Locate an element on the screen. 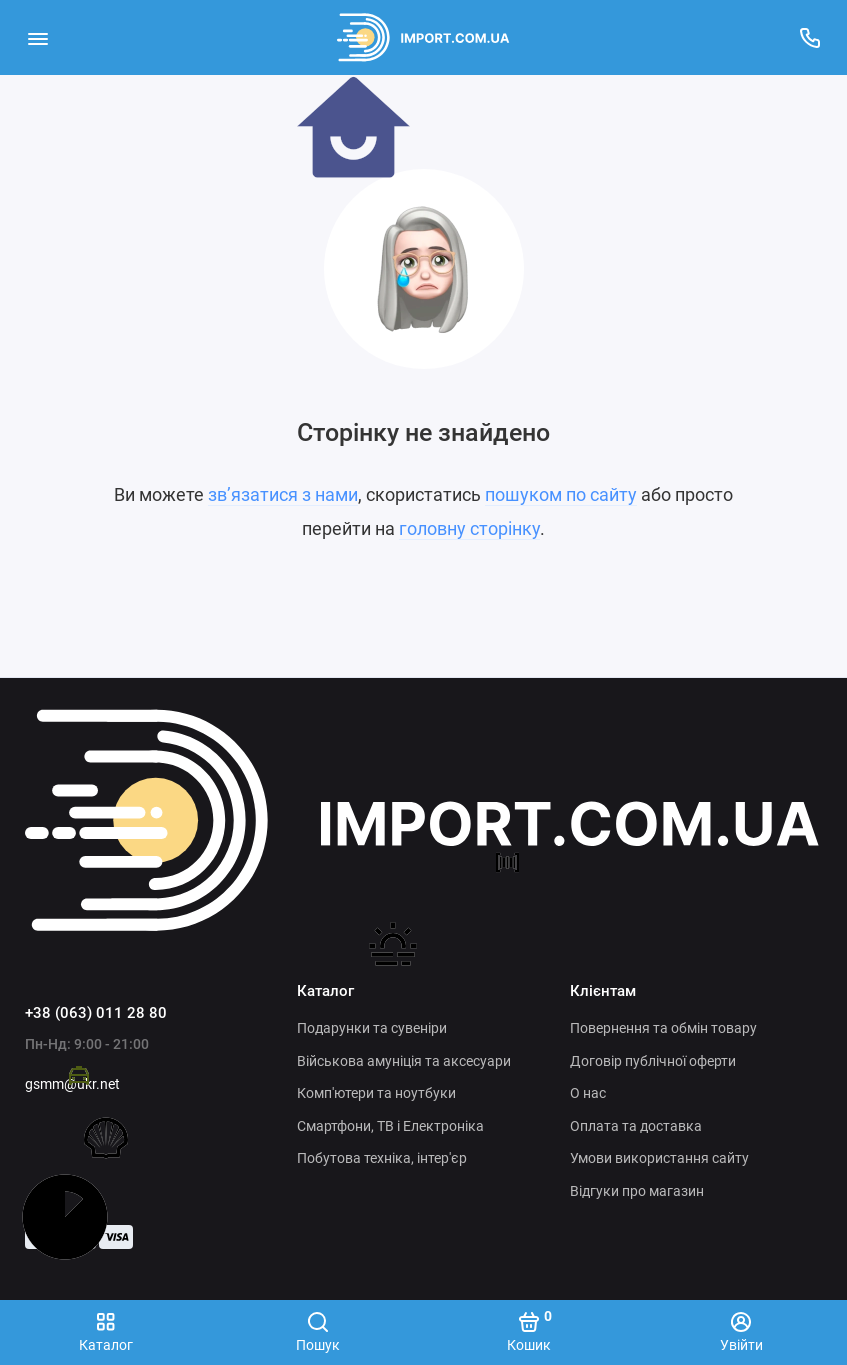 The width and height of the screenshot is (847, 1365). visit papers with code website is located at coordinates (507, 862).